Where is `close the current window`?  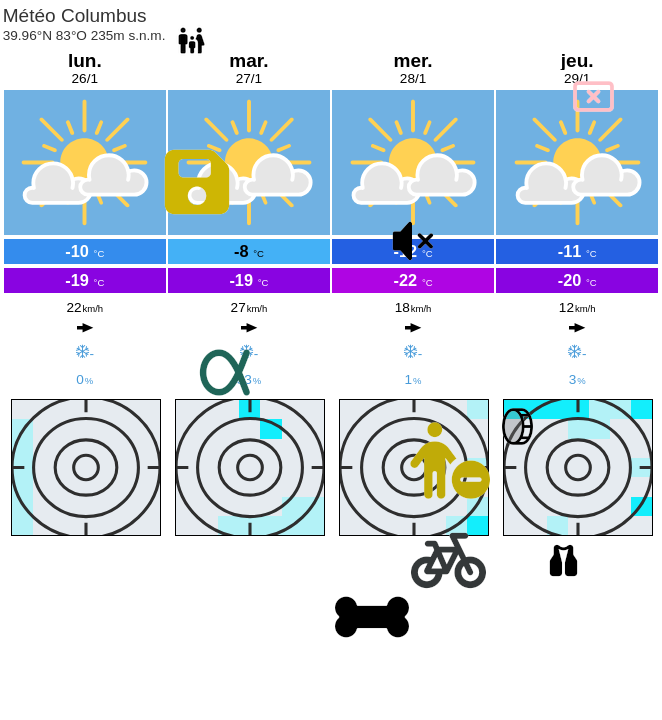 close the current window is located at coordinates (593, 96).